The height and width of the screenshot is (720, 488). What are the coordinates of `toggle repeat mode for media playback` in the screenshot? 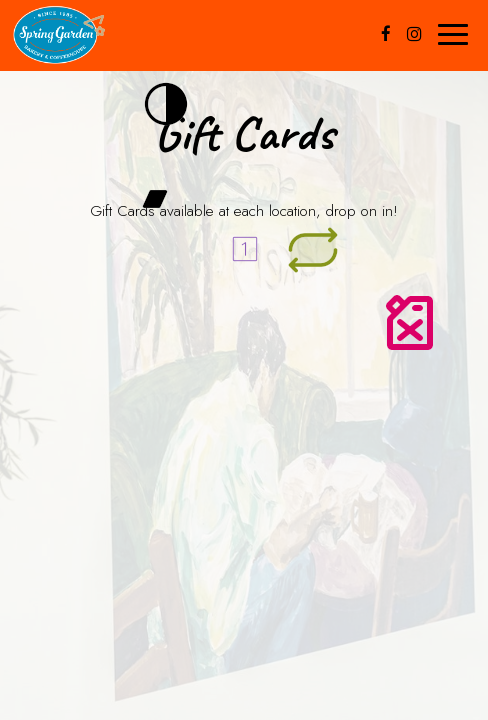 It's located at (313, 250).